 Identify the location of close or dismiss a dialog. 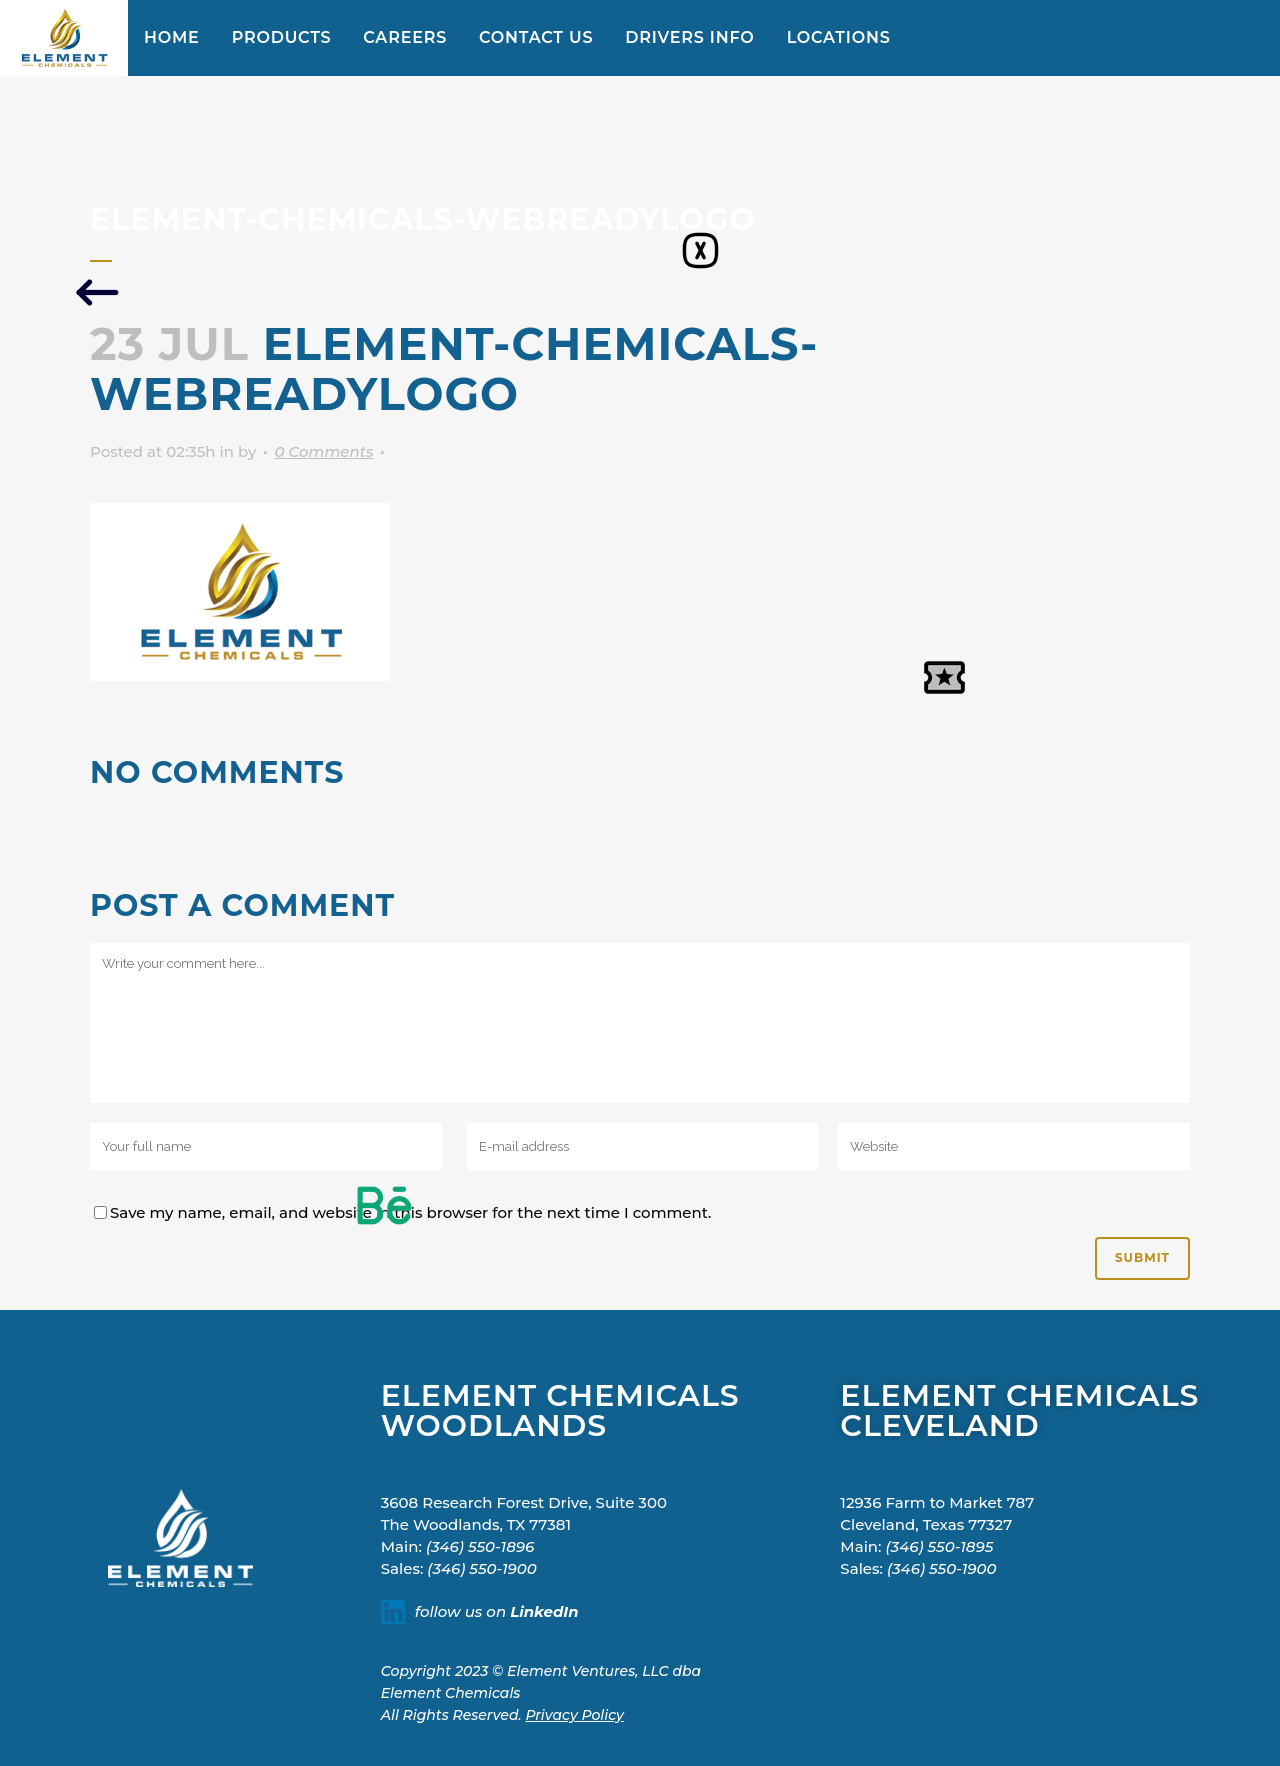
(700, 250).